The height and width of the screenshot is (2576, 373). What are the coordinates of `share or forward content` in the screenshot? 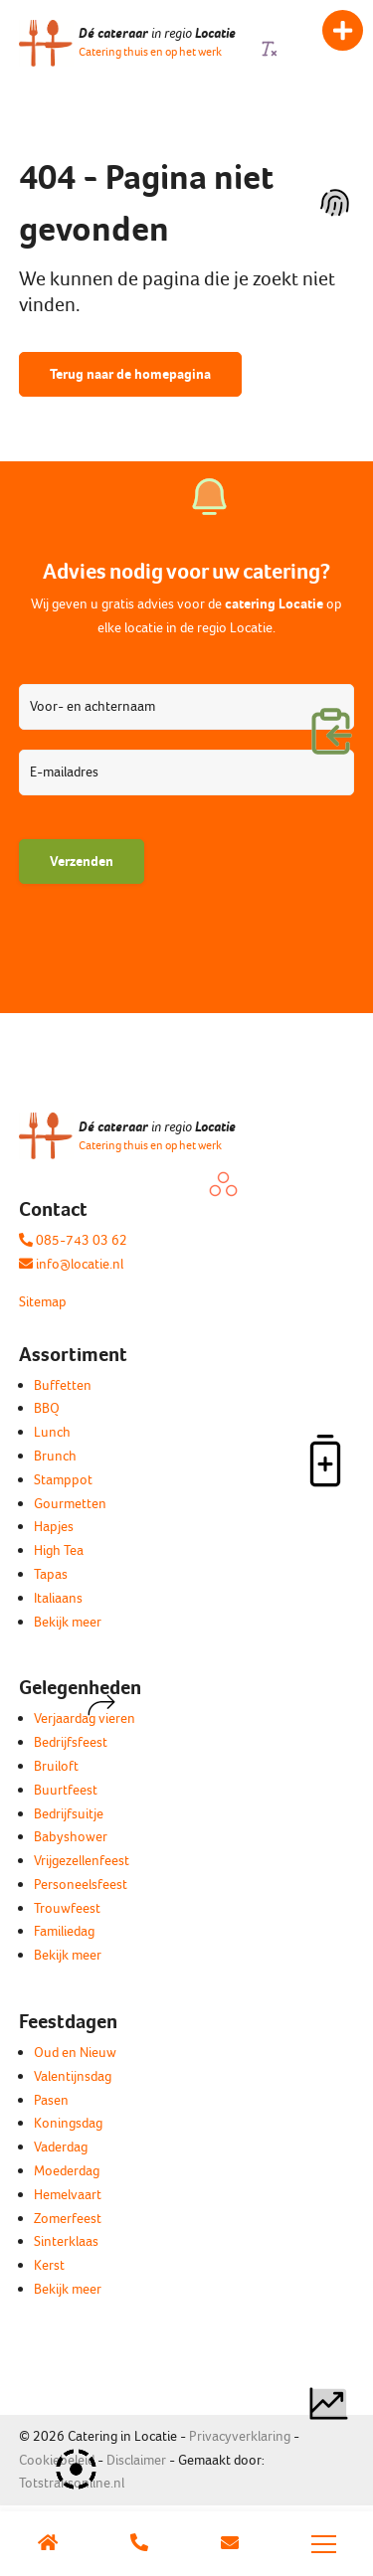 It's located at (101, 1705).